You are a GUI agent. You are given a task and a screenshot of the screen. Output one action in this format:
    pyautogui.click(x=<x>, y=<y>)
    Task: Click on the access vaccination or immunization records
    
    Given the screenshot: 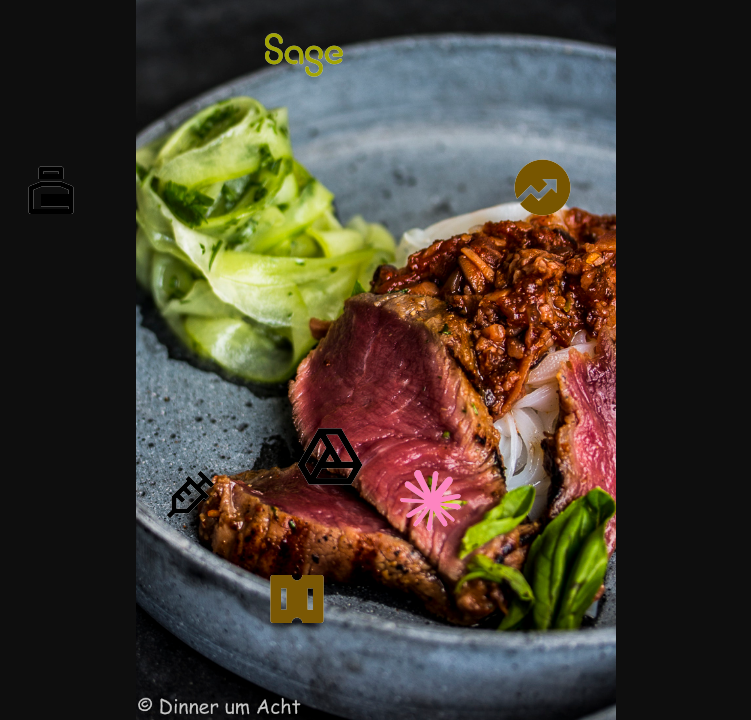 What is the action you would take?
    pyautogui.click(x=191, y=494)
    